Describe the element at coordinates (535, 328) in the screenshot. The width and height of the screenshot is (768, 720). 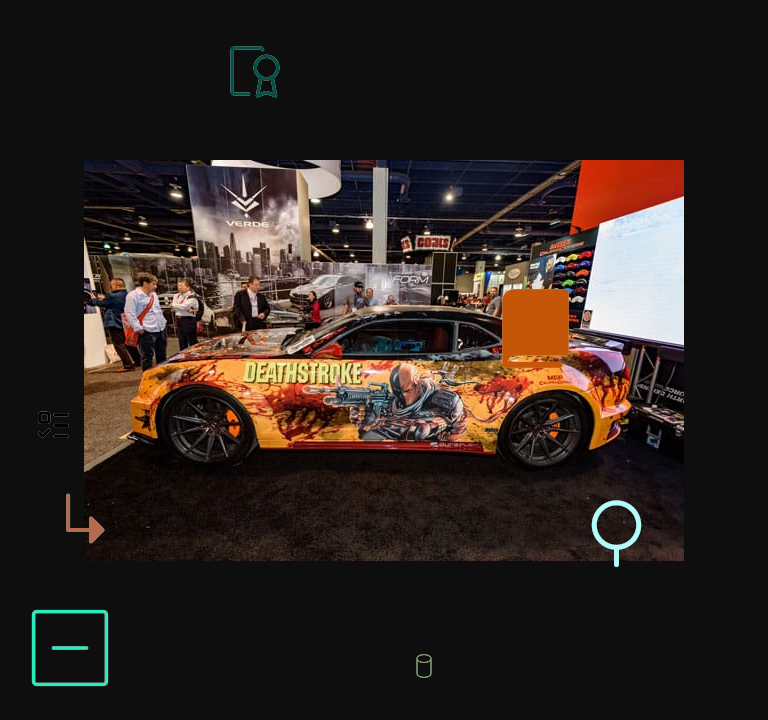
I see `open library or reading list` at that location.